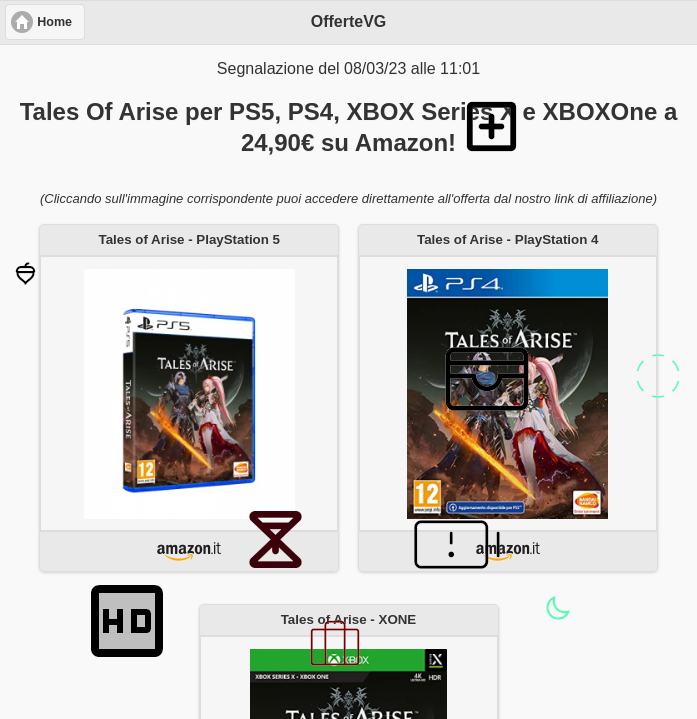 The height and width of the screenshot is (719, 697). I want to click on add a new item or content, so click(491, 126).